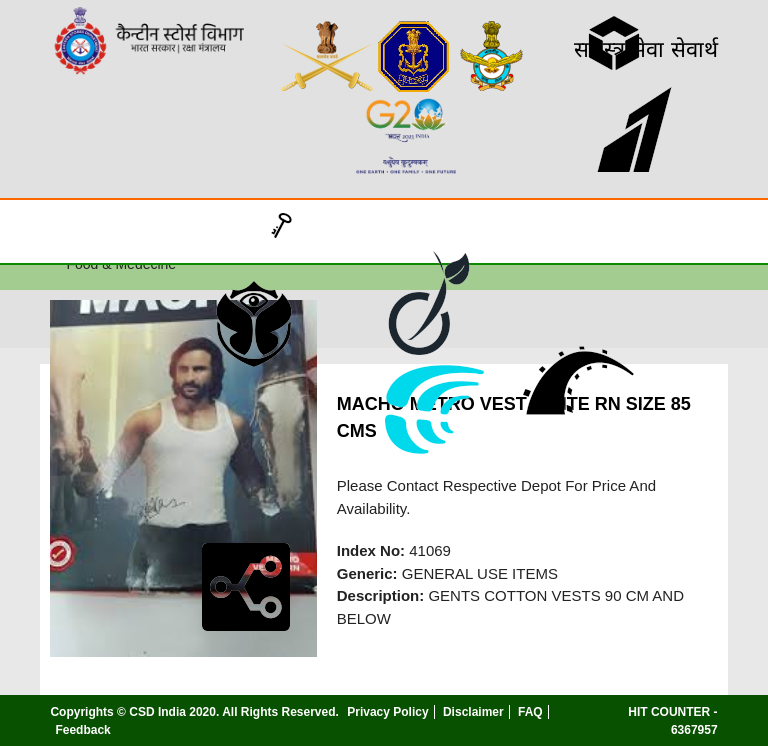  What do you see at coordinates (634, 129) in the screenshot?
I see `razorpay payment gateway logo` at bounding box center [634, 129].